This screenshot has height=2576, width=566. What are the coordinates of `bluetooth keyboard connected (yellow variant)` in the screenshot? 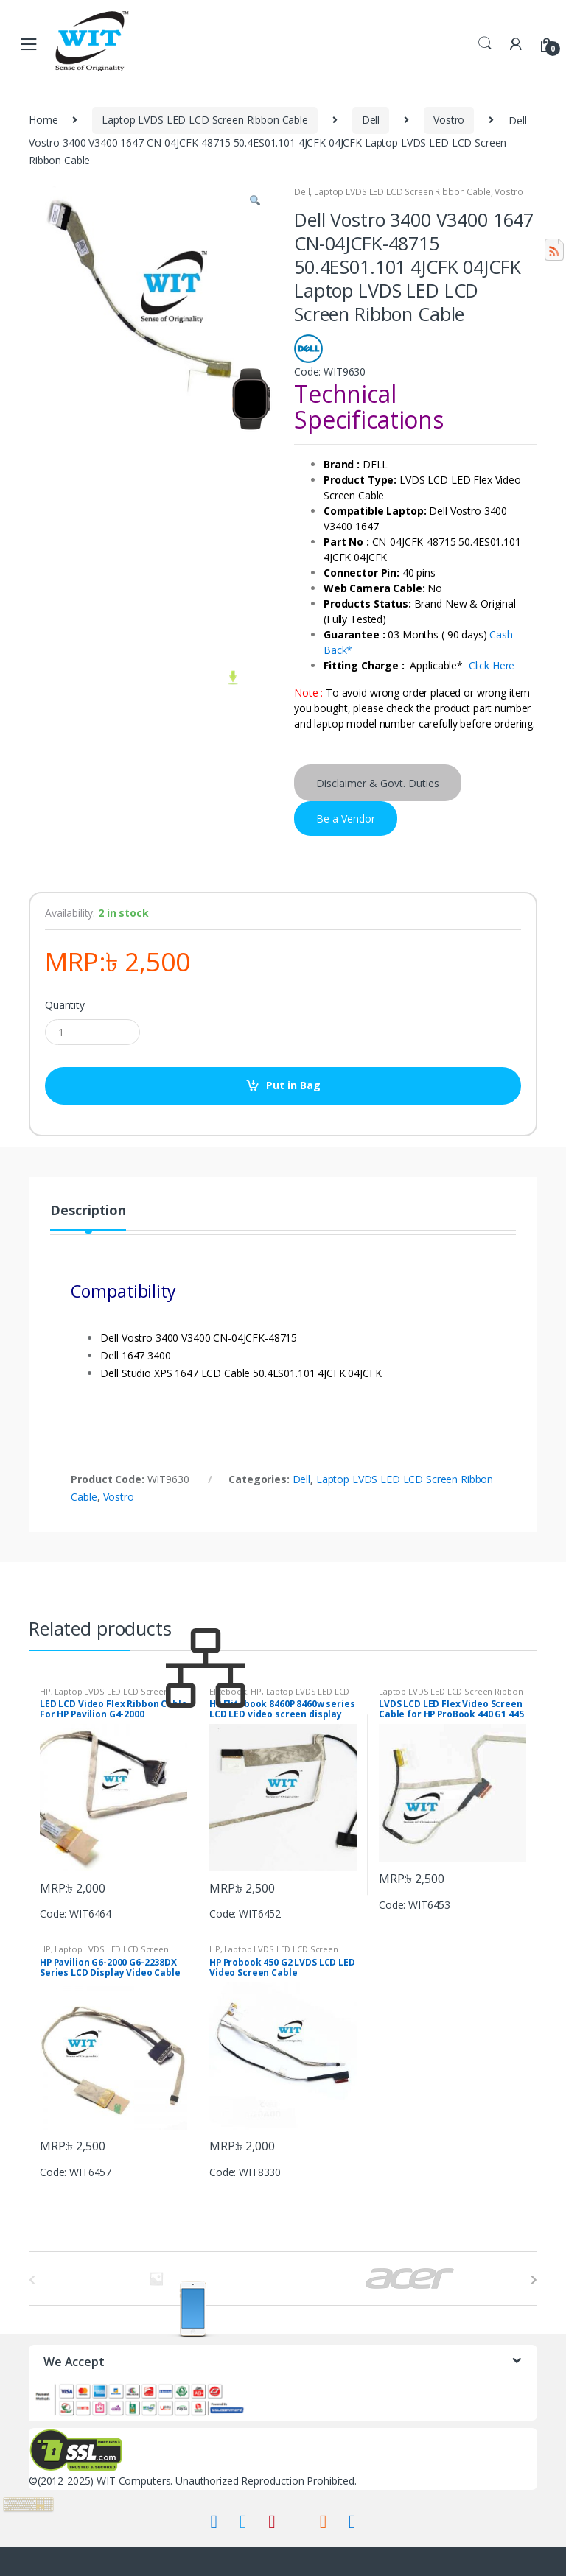 It's located at (28, 2504).